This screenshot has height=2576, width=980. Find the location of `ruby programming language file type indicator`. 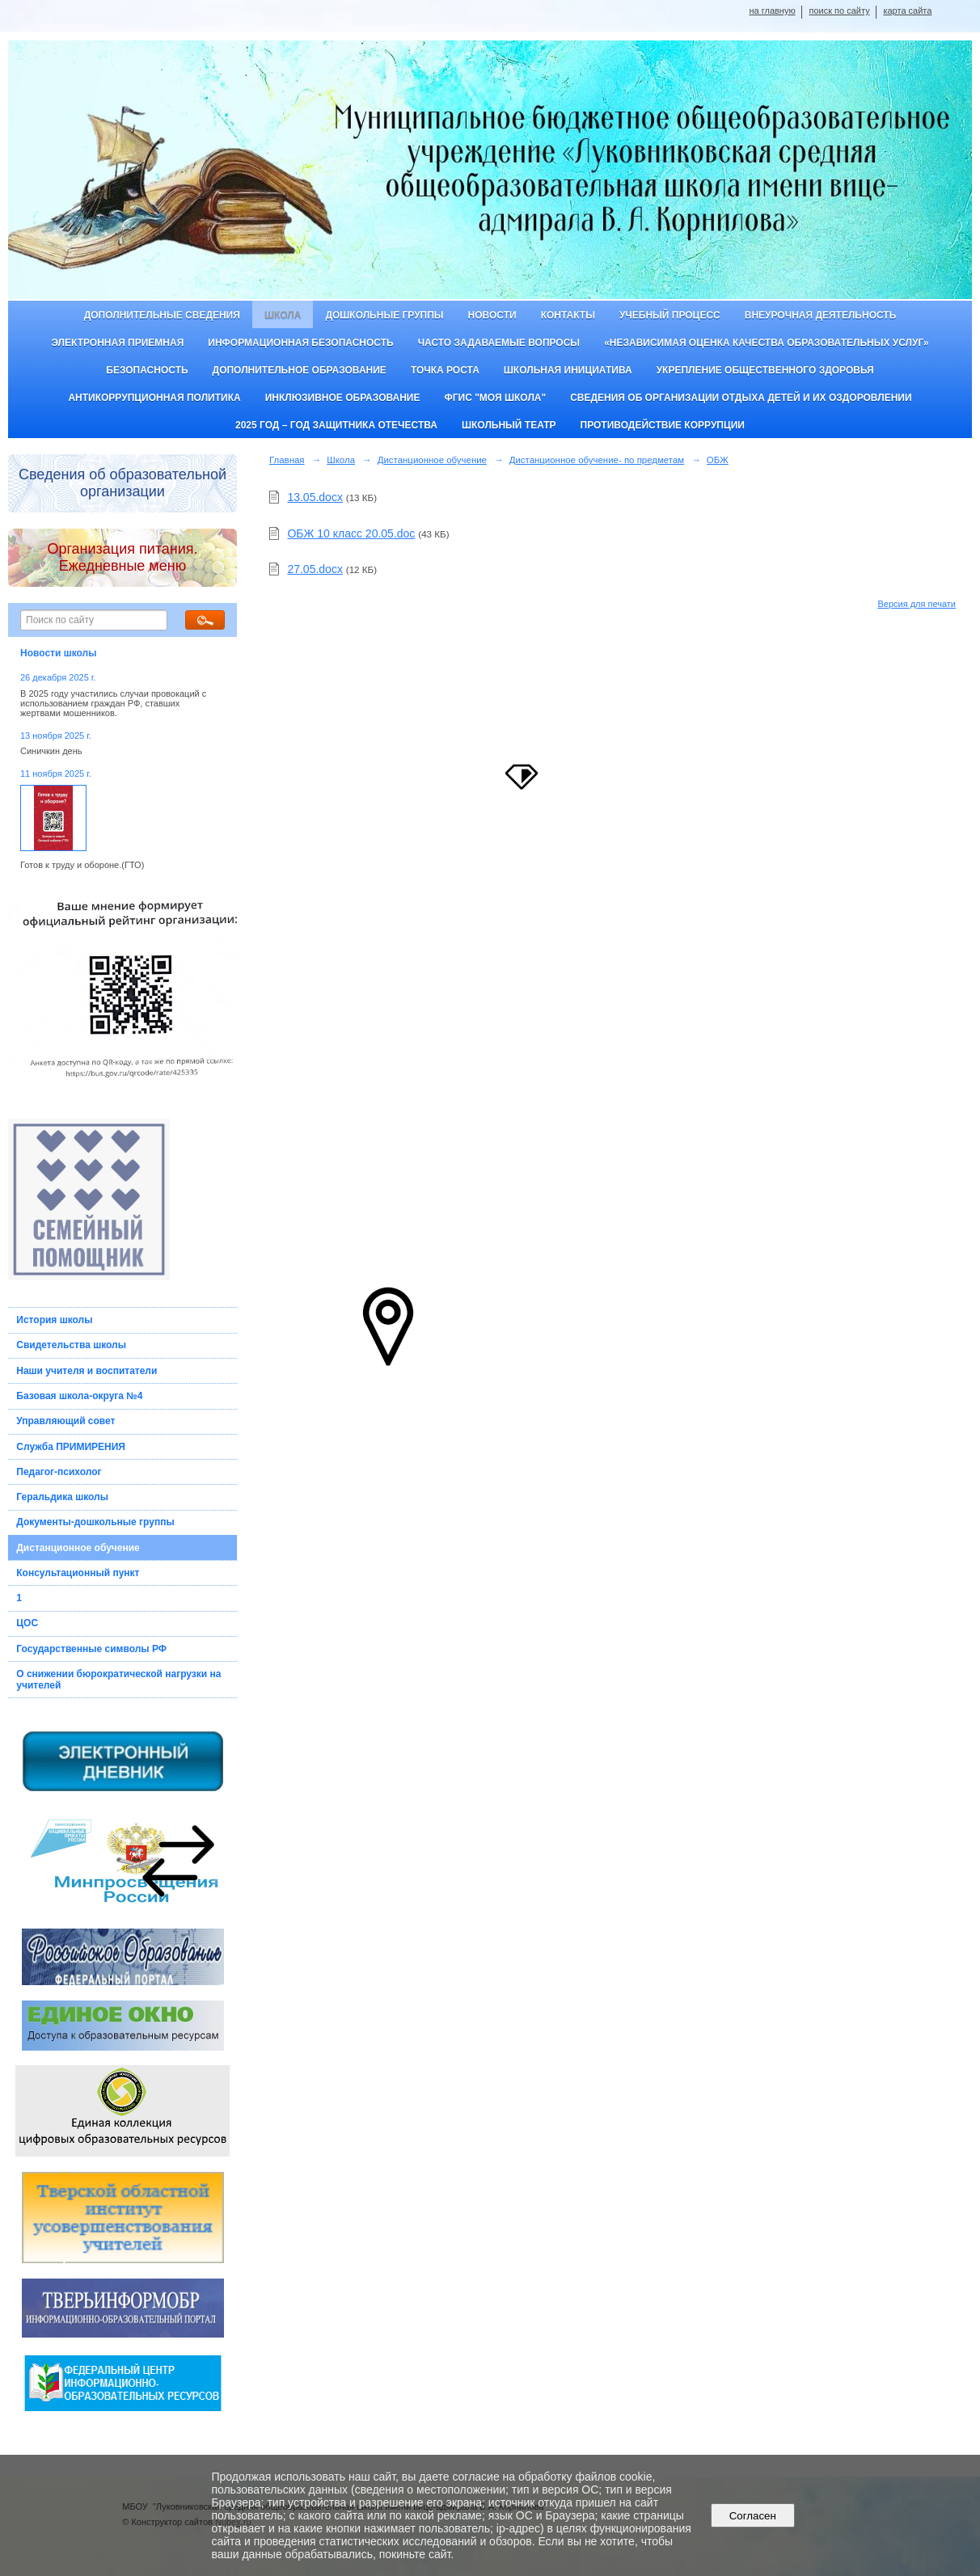

ruby programming language file type indicator is located at coordinates (522, 776).